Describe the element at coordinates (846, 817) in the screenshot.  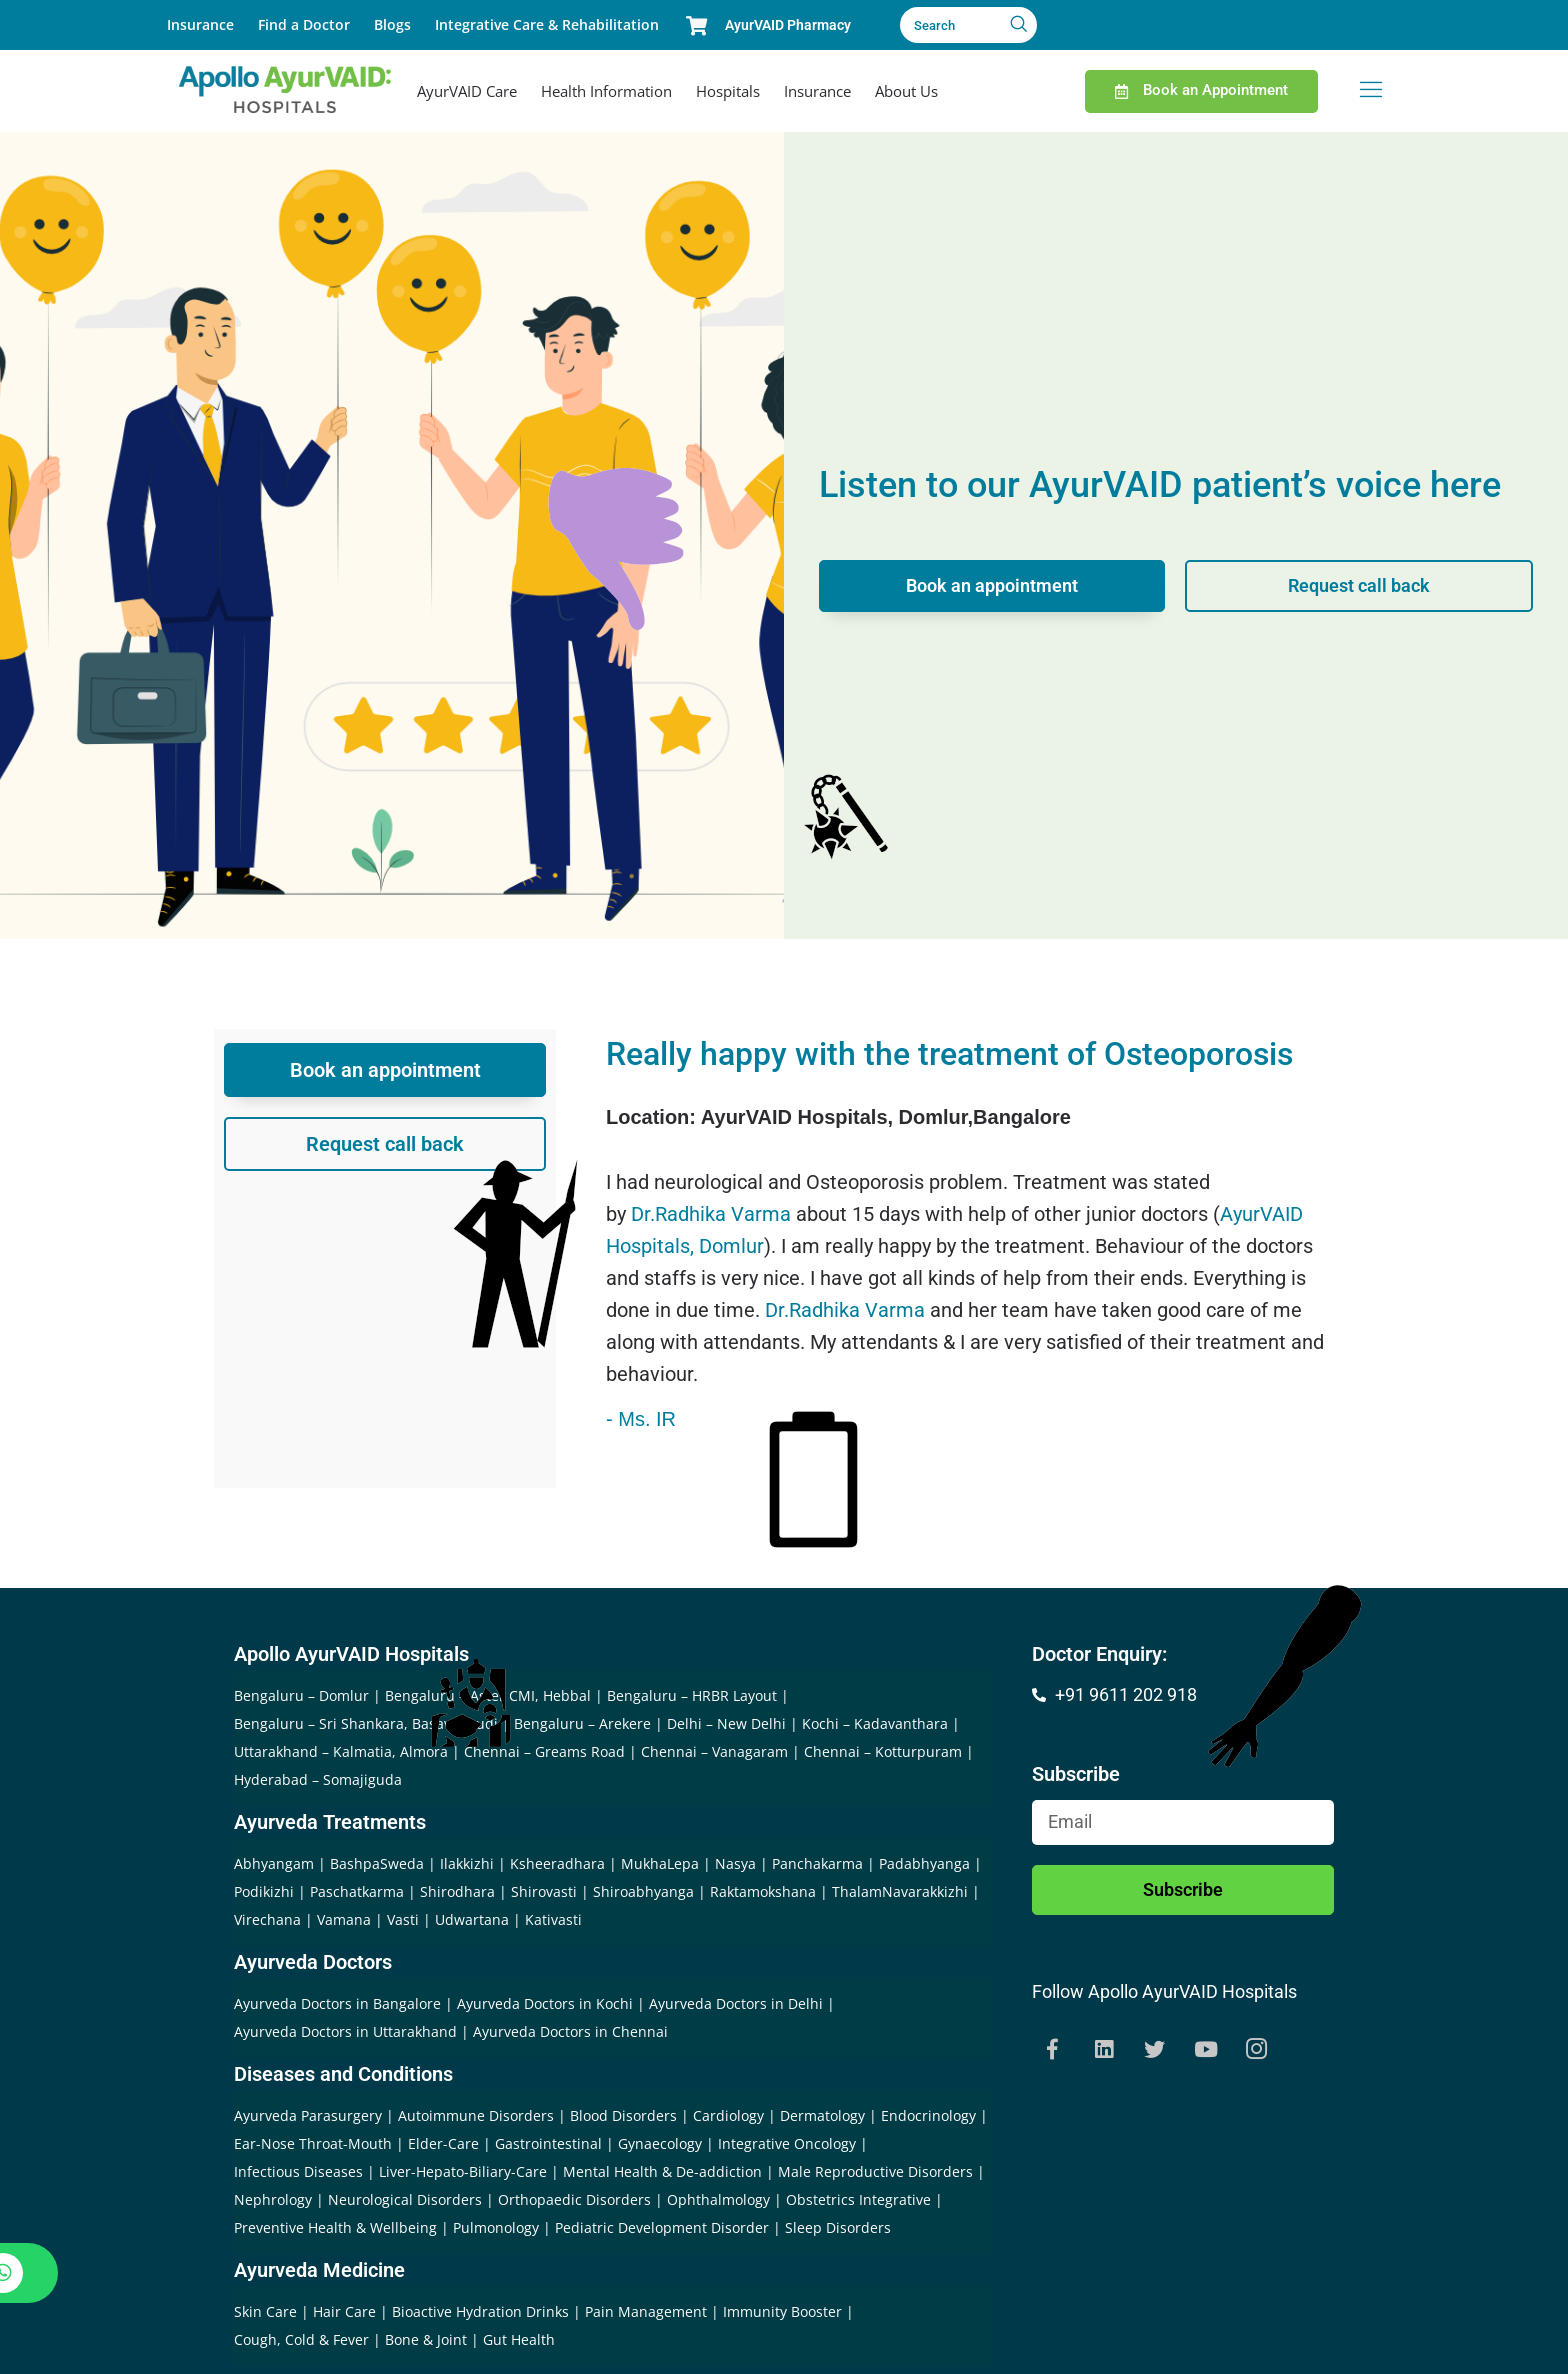
I see `select flail weapon in game inventory` at that location.